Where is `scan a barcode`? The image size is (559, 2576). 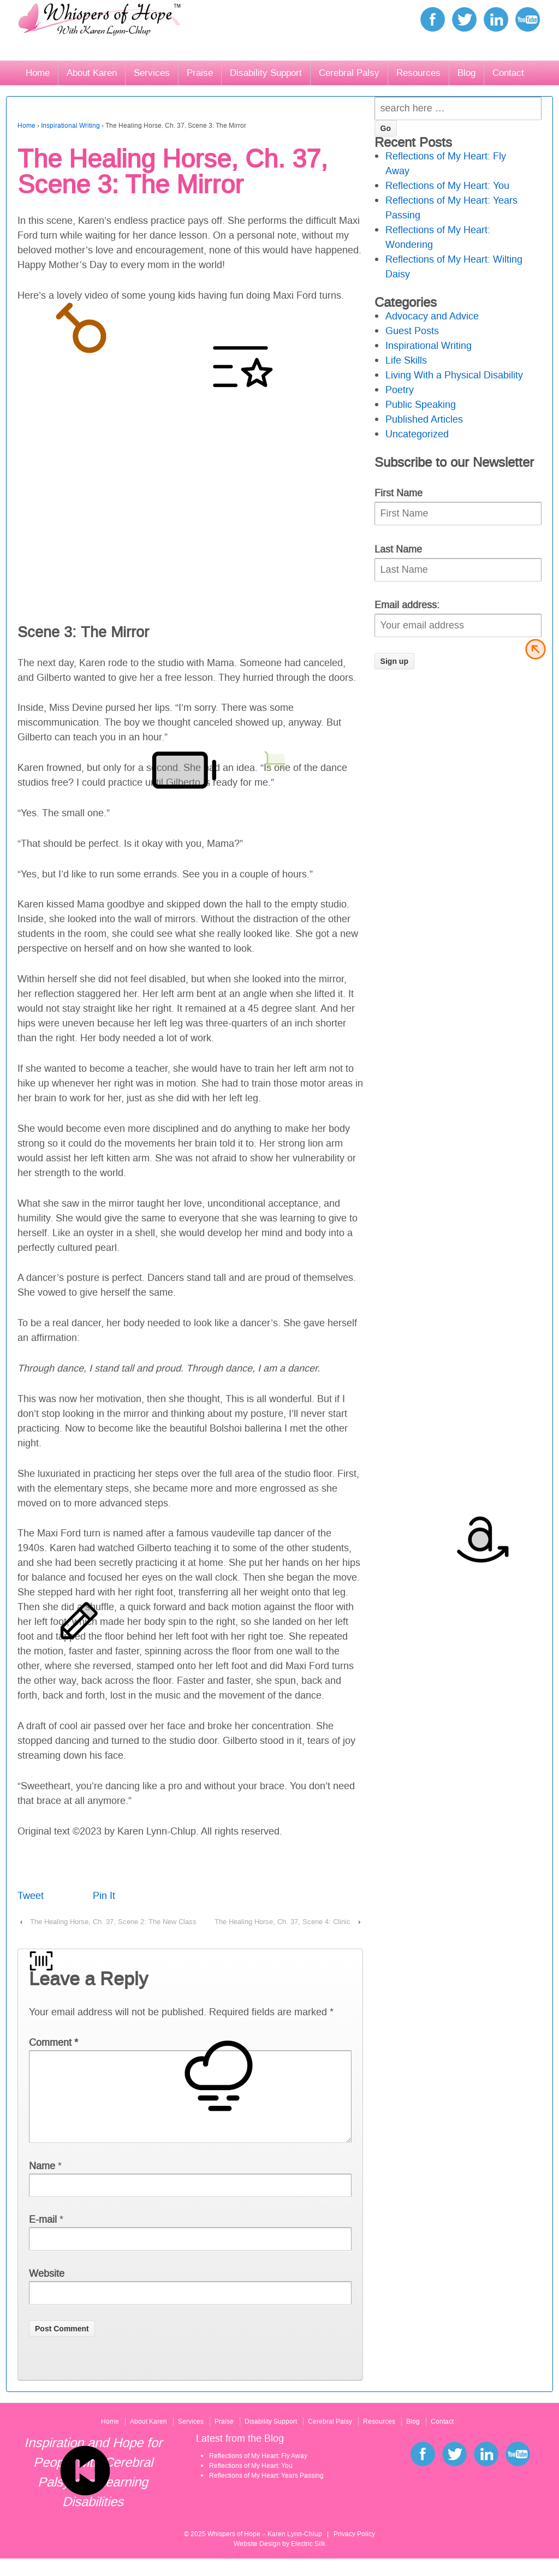
scan a barcode is located at coordinates (41, 1961).